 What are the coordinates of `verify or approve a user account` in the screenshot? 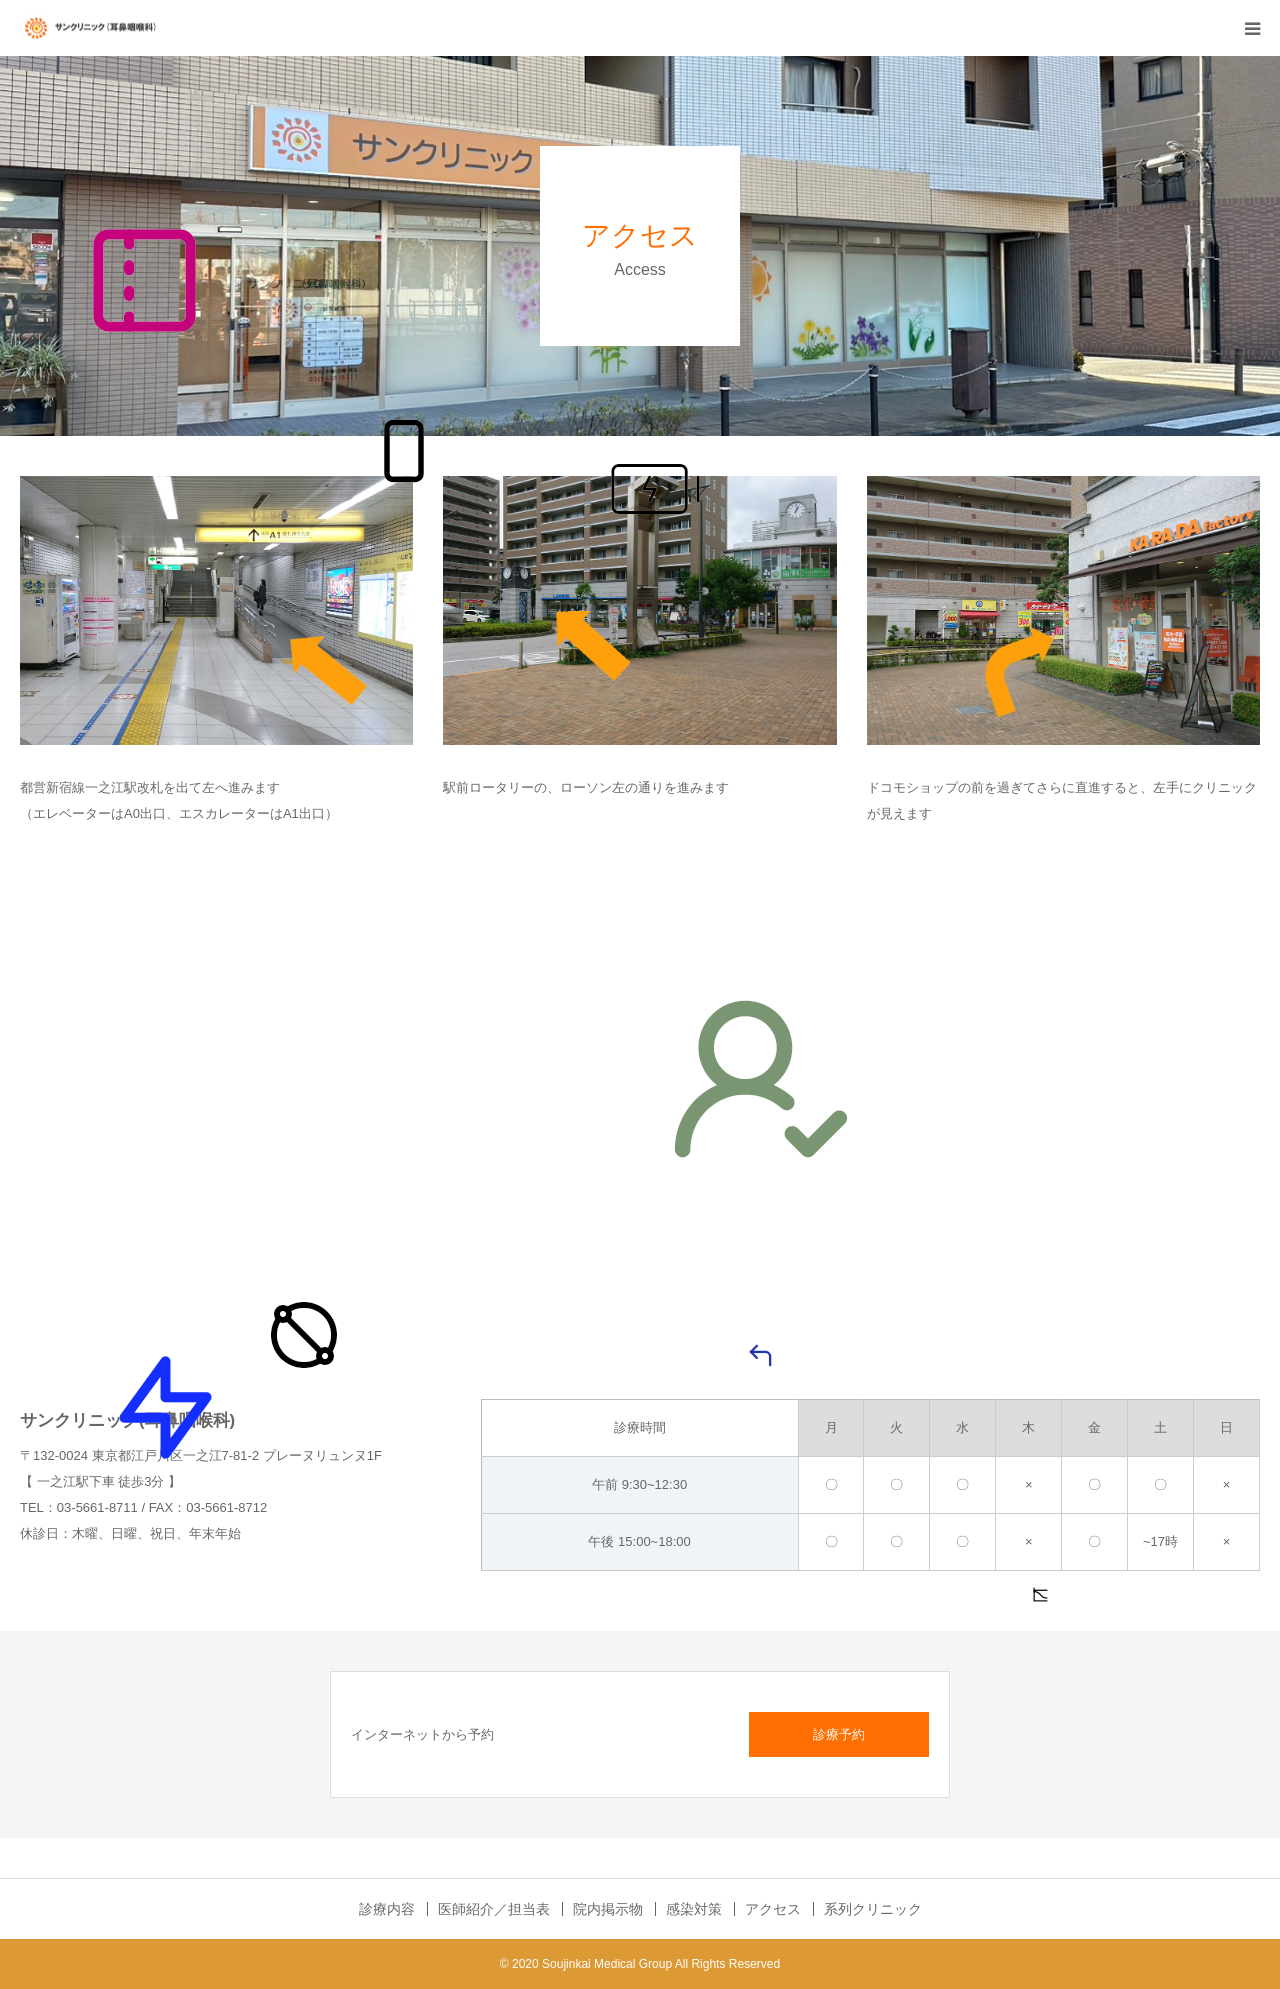 It's located at (761, 1079).